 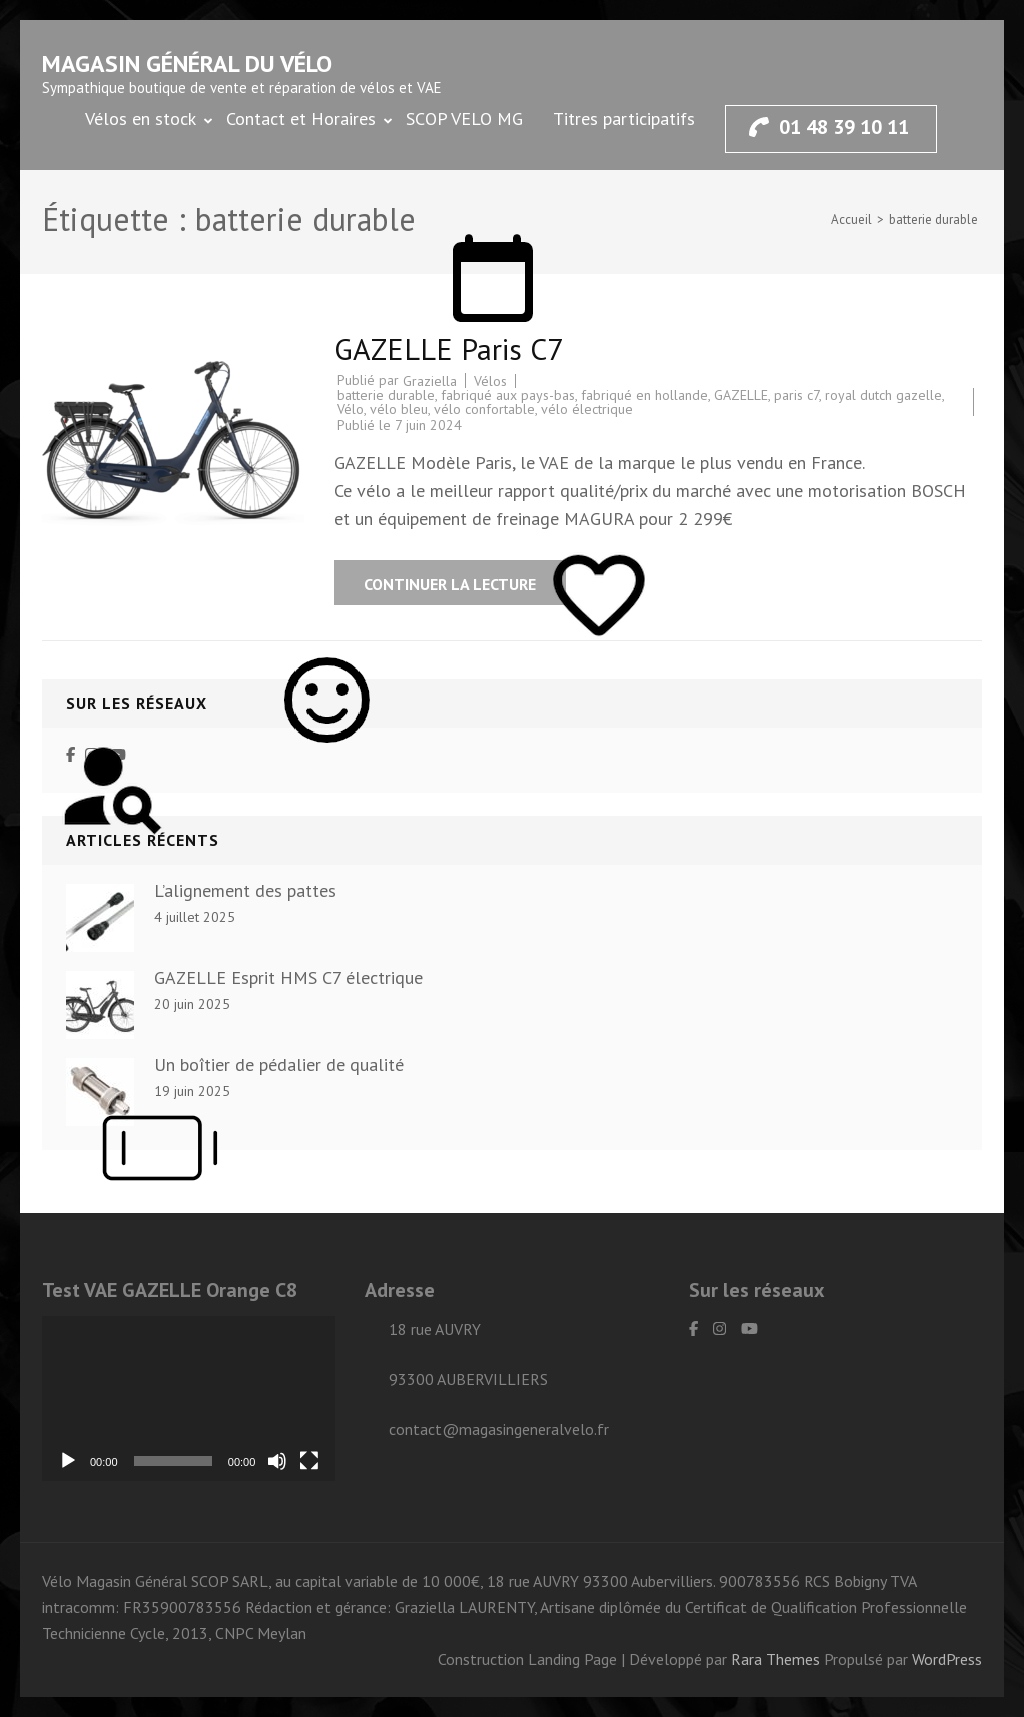 What do you see at coordinates (327, 700) in the screenshot?
I see `add an emoji or reaction to a message` at bounding box center [327, 700].